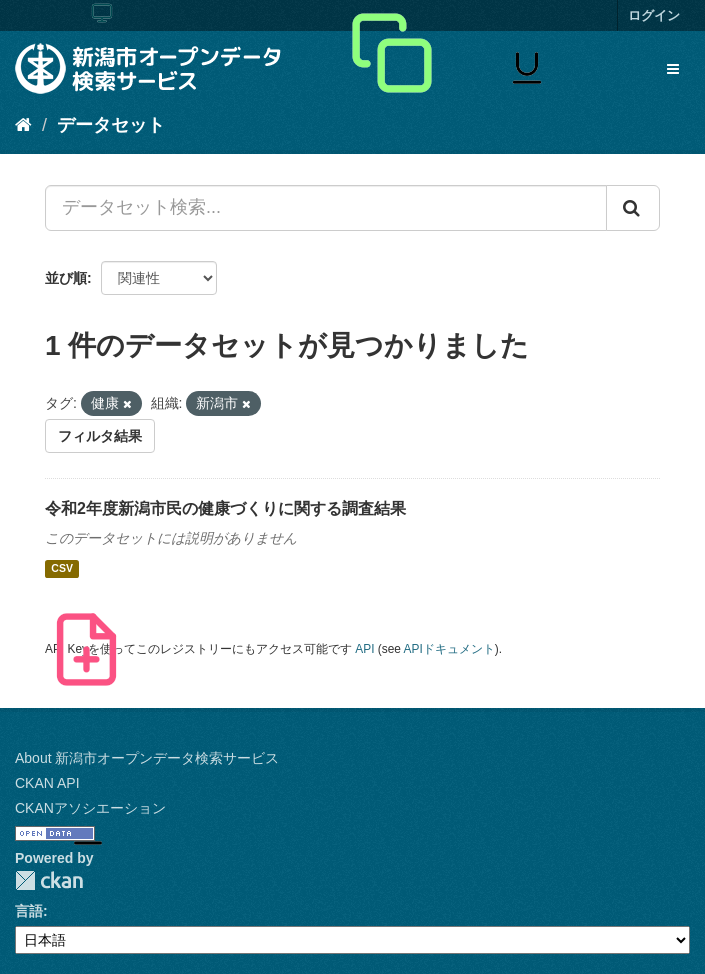  Describe the element at coordinates (88, 843) in the screenshot. I see `decrease quantity or value` at that location.